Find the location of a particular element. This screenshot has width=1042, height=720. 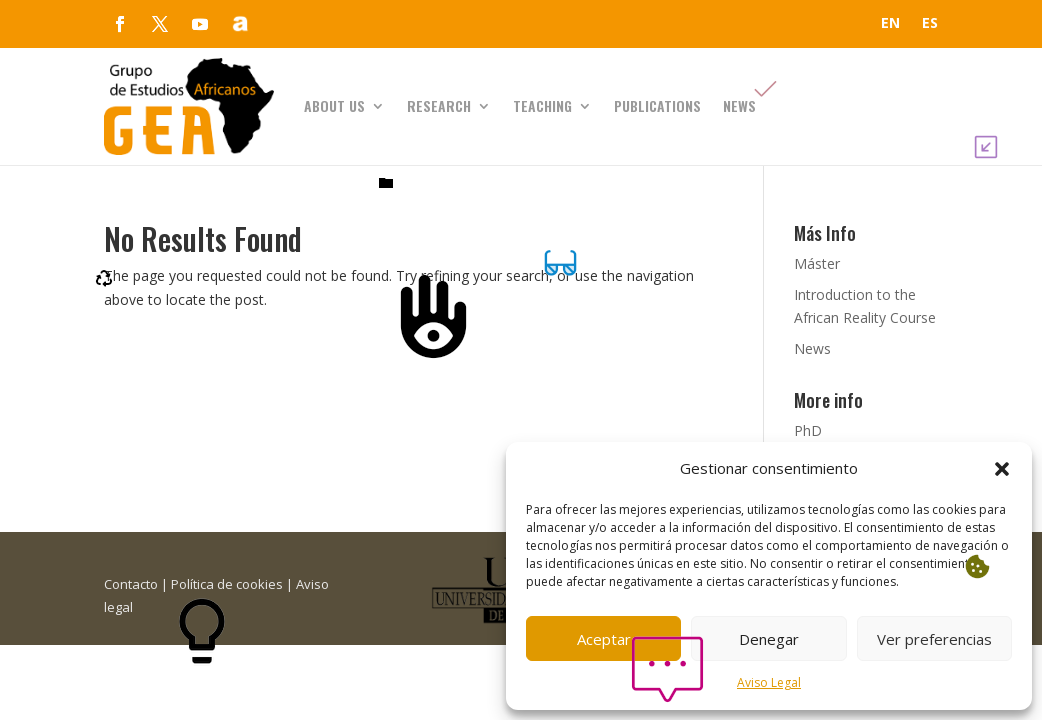

indicates recyclable item or material is located at coordinates (104, 278).